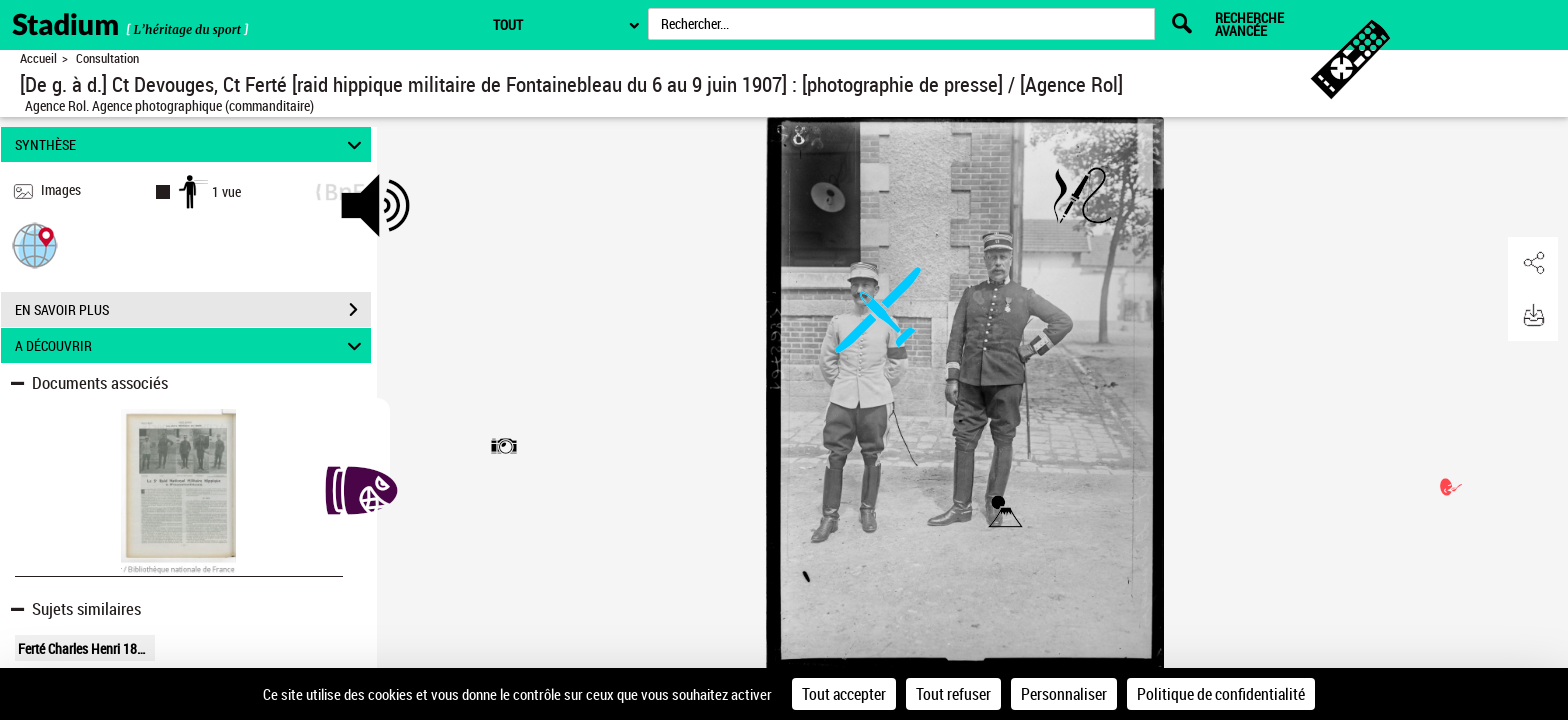 The width and height of the screenshot is (1568, 720). I want to click on represents Japan or Japanese-related content, so click(1005, 510).